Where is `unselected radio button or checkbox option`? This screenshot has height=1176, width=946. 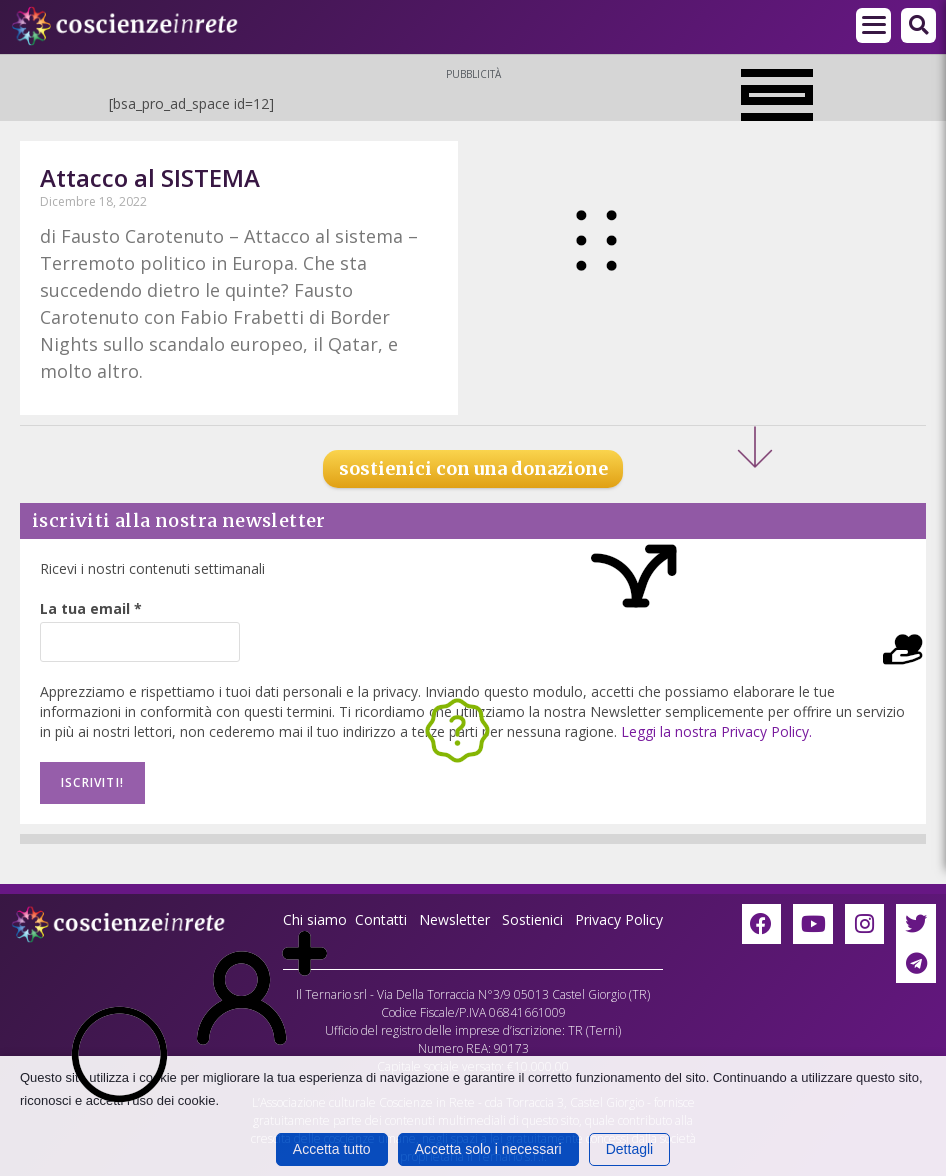 unselected radio button or checkbox option is located at coordinates (119, 1054).